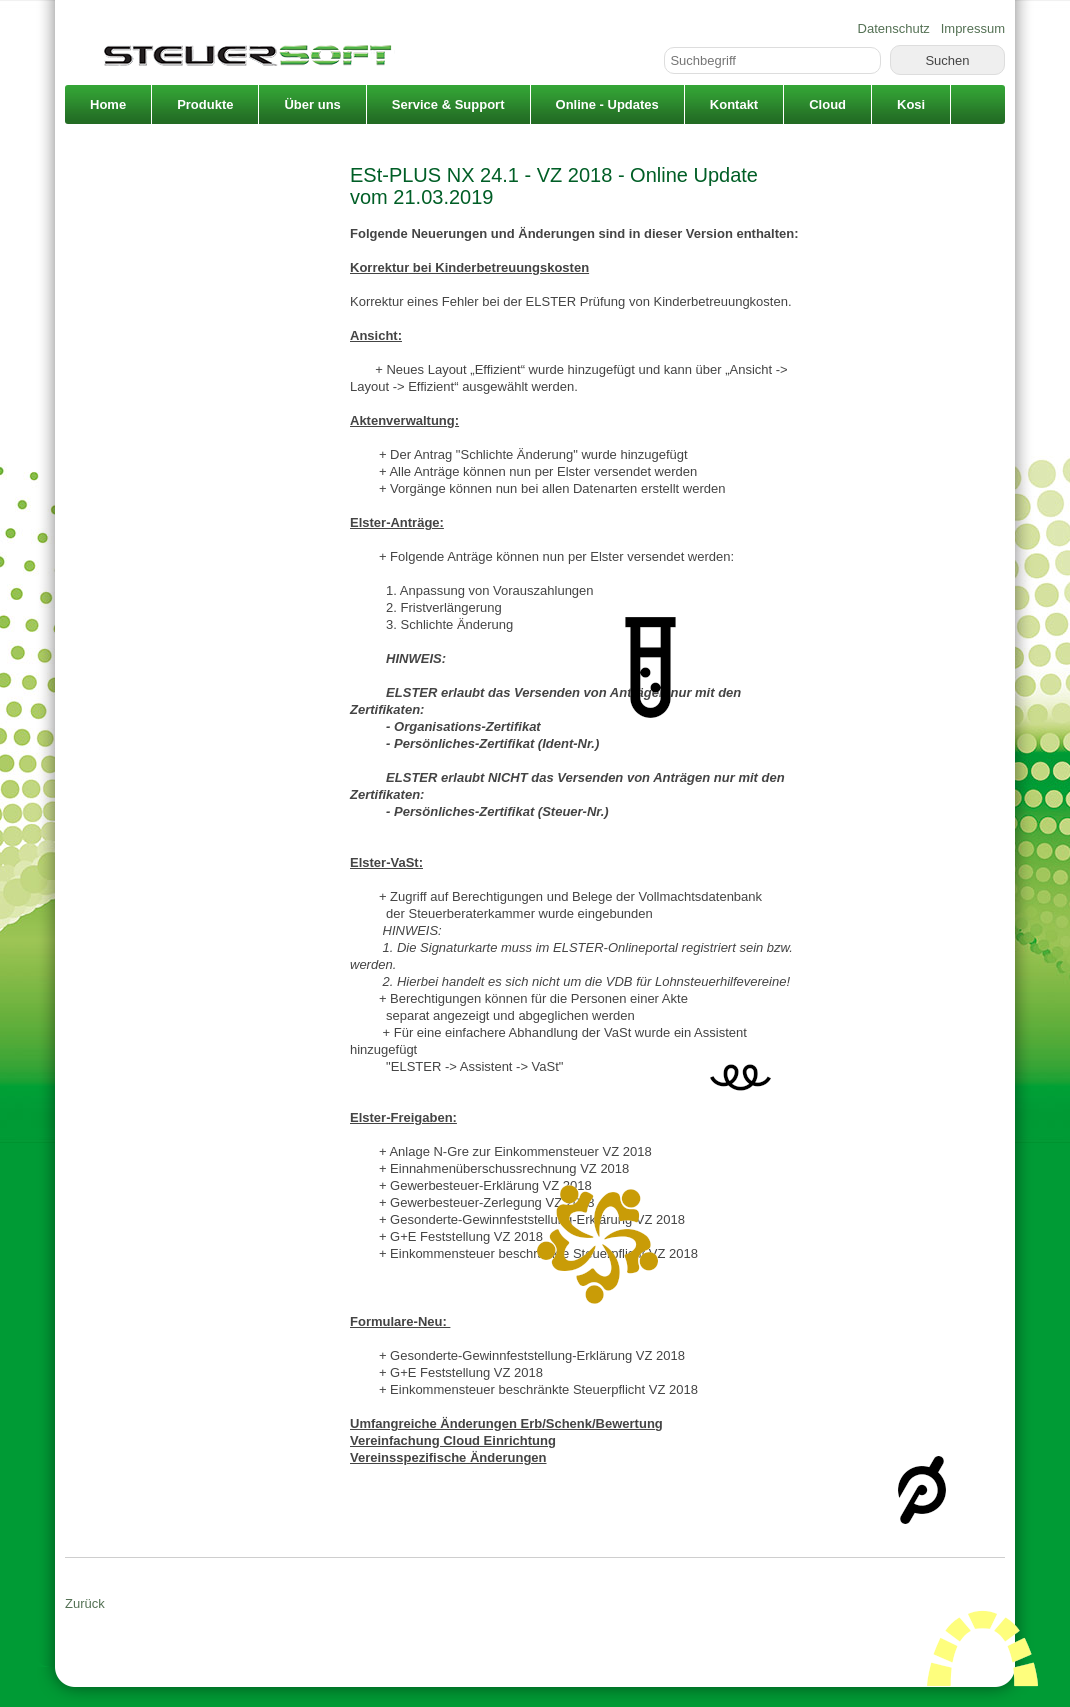 Image resolution: width=1070 pixels, height=1707 pixels. I want to click on open redmine project management, so click(982, 1648).